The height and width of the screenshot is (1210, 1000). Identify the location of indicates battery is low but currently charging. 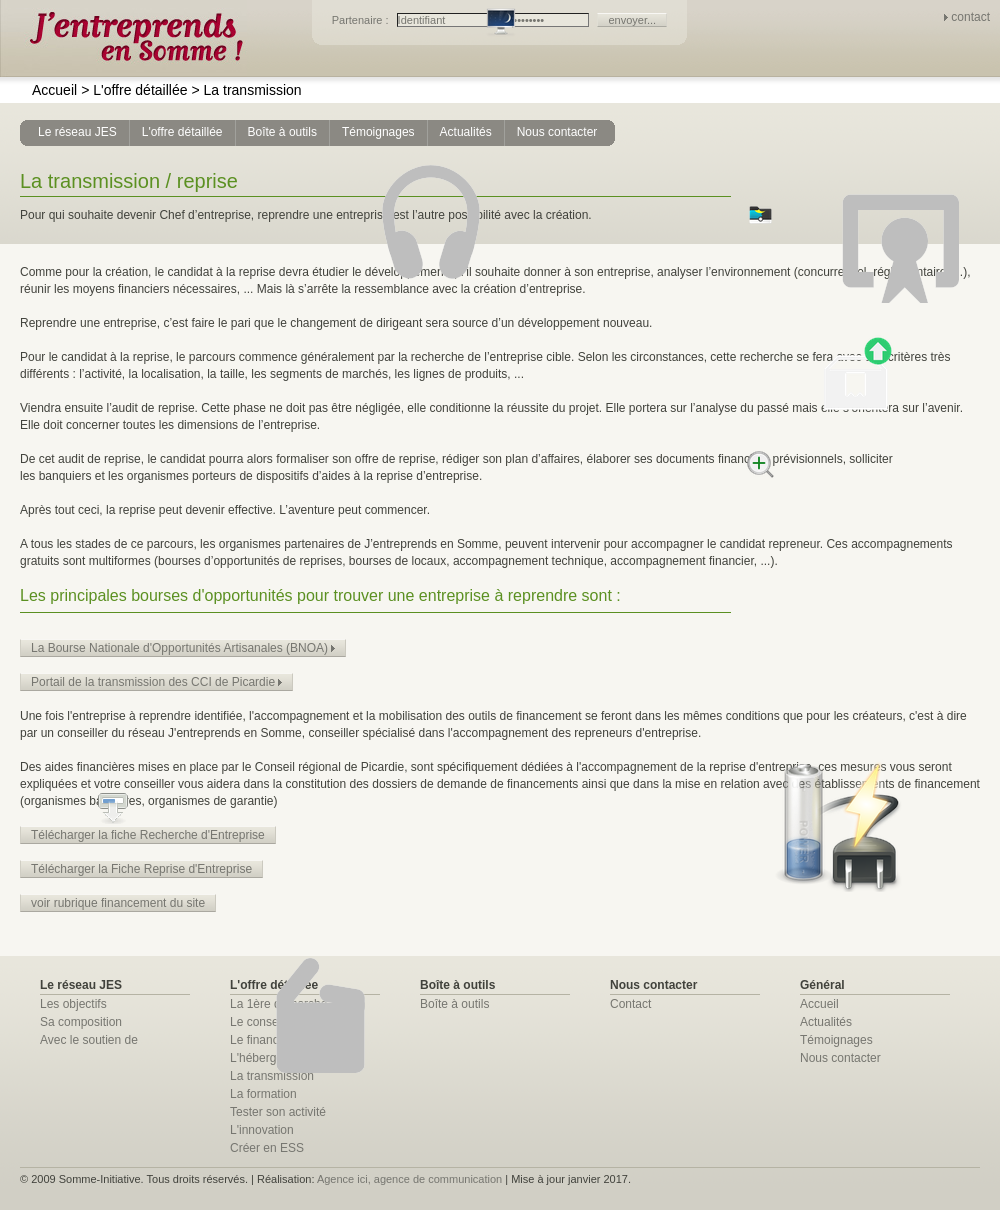
(835, 825).